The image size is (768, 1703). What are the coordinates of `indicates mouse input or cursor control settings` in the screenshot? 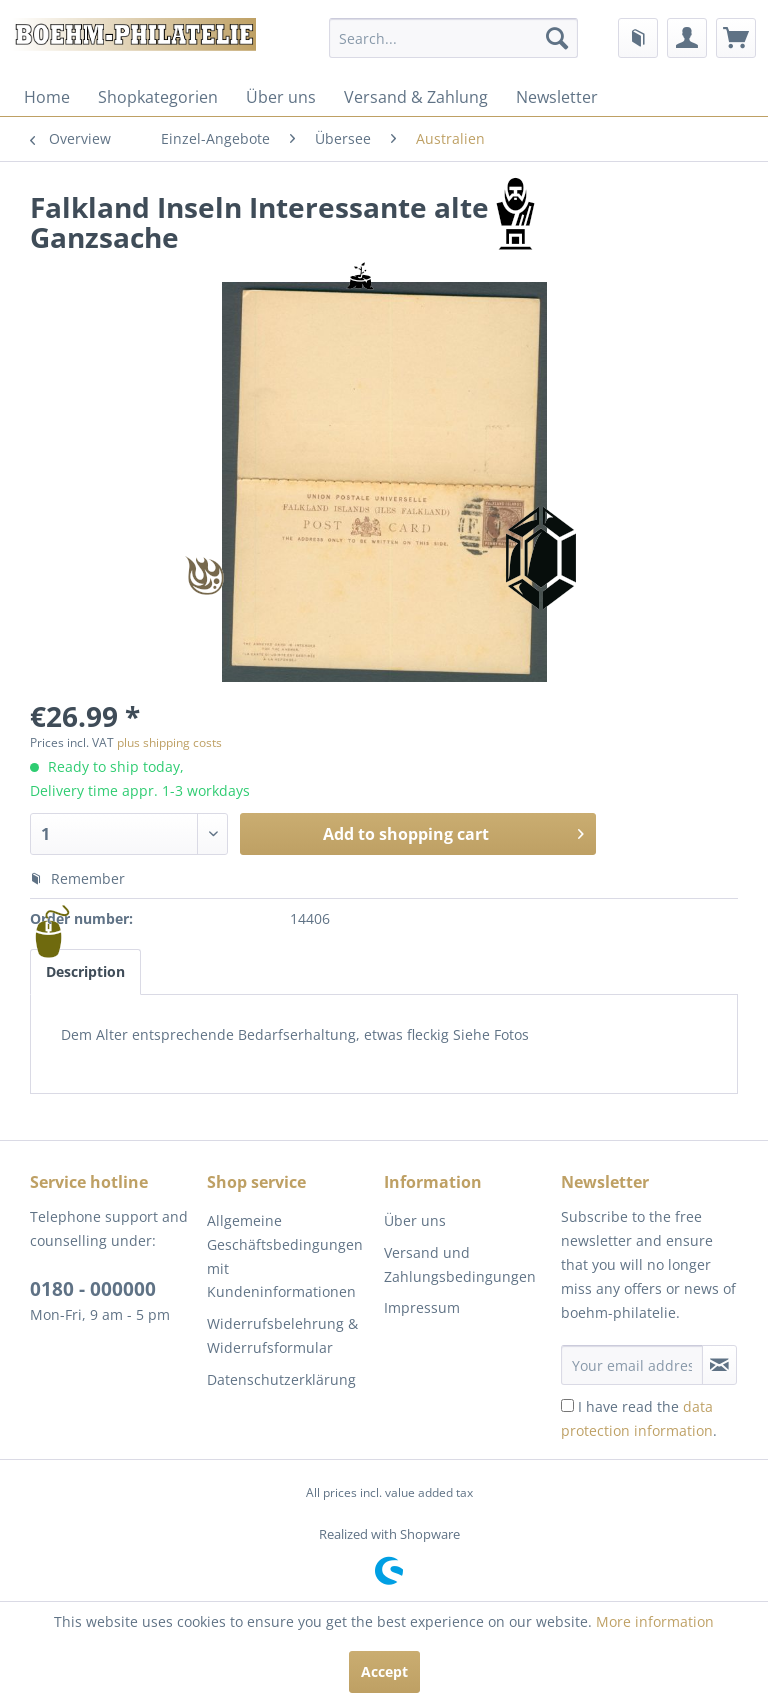 It's located at (51, 932).